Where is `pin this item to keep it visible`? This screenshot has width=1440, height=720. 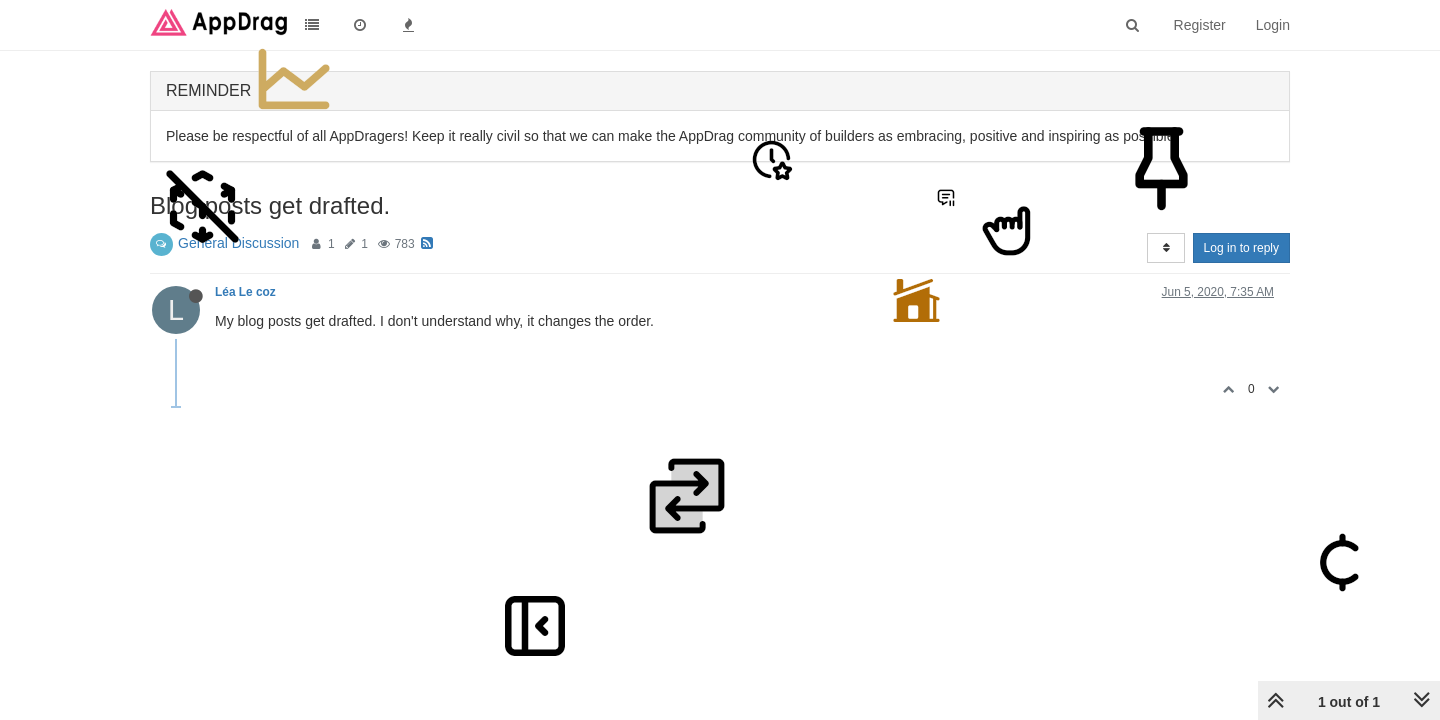 pin this item to keep it visible is located at coordinates (1161, 166).